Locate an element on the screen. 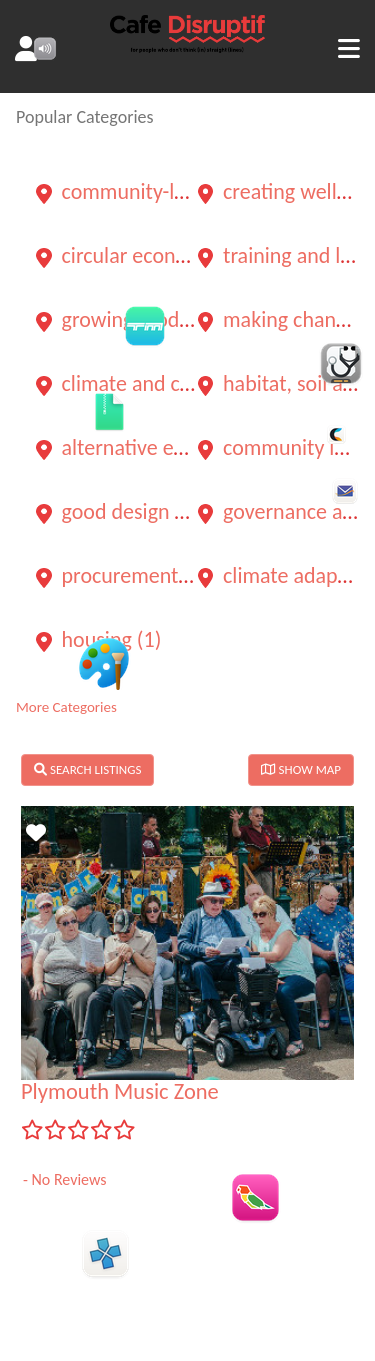 The image size is (375, 1361). open fastmail email app is located at coordinates (345, 491).